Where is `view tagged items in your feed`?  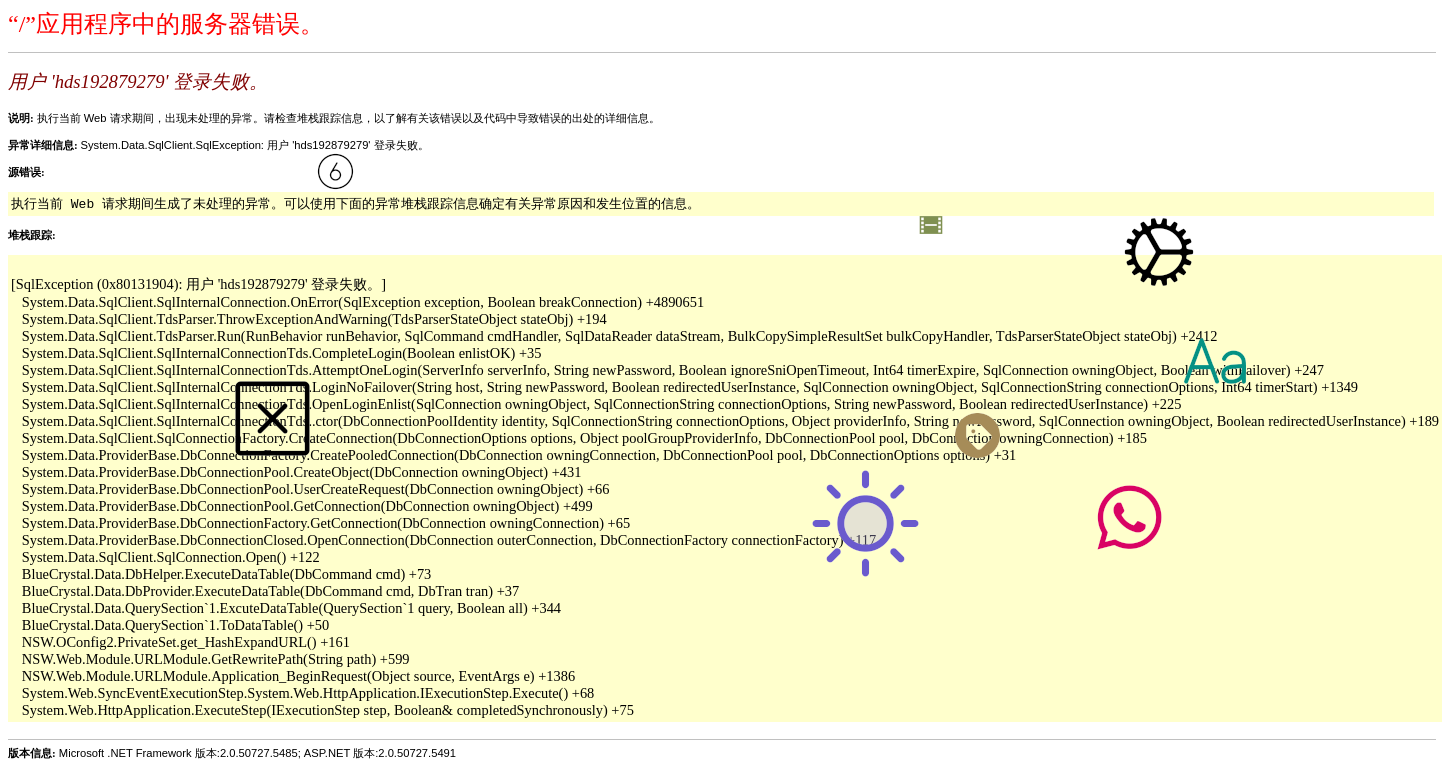
view tagged items in your feed is located at coordinates (977, 435).